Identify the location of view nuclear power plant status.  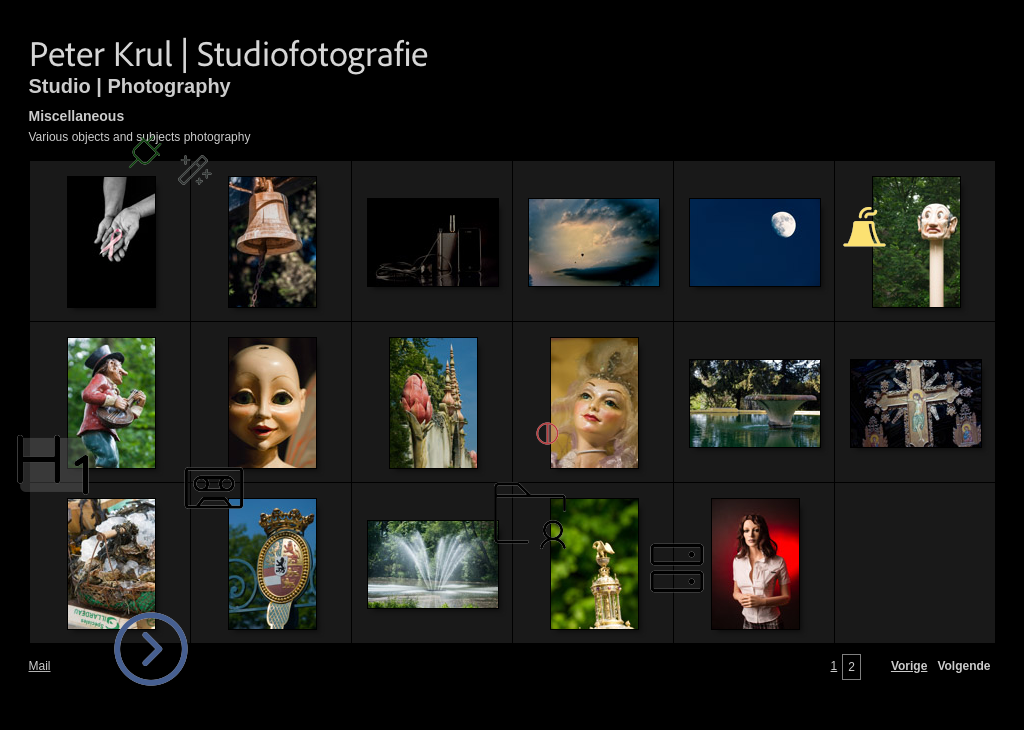
(864, 229).